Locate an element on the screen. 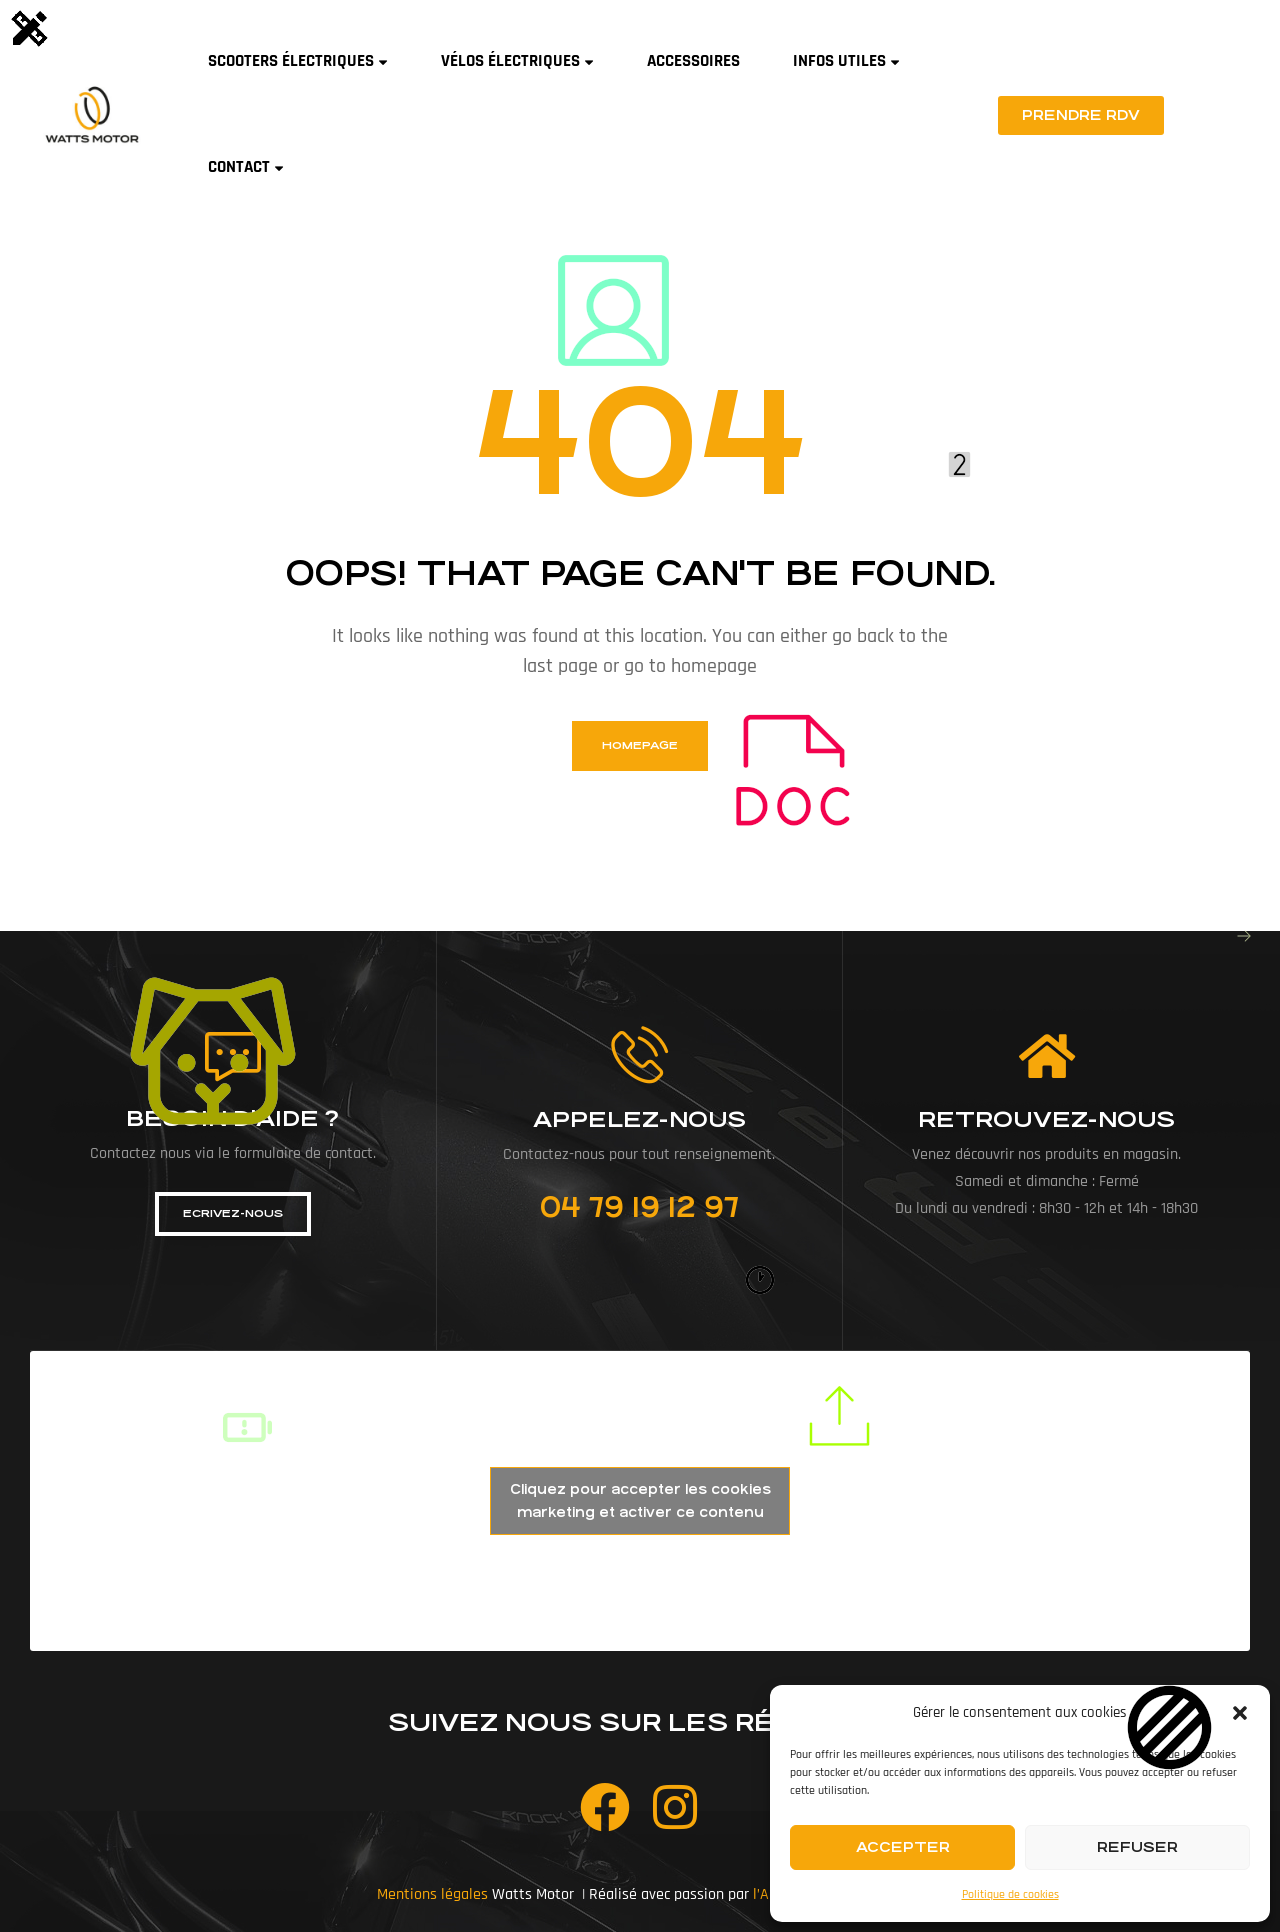 The width and height of the screenshot is (1280, 1932). access design tools or editing services is located at coordinates (29, 28).